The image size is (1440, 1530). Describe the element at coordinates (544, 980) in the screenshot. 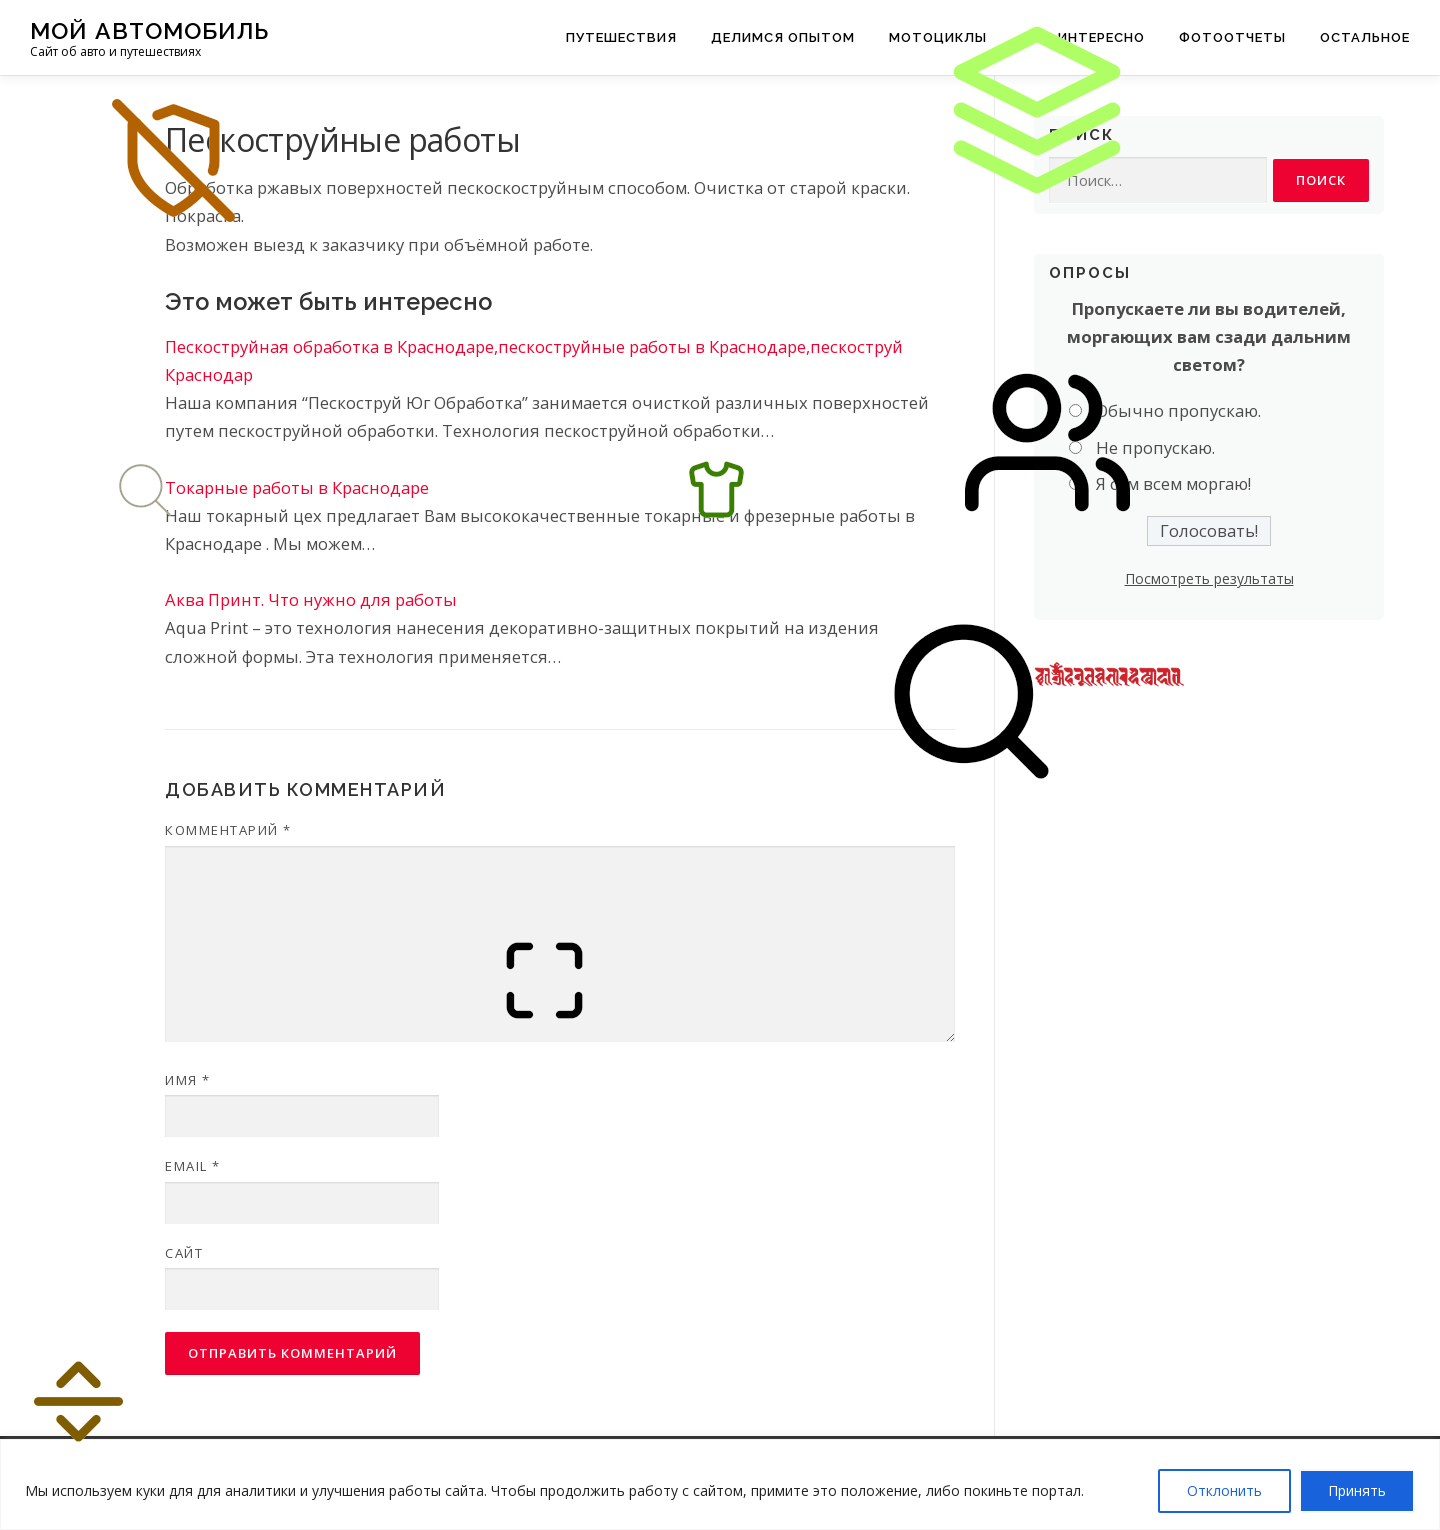

I see `maximize window to full screen` at that location.